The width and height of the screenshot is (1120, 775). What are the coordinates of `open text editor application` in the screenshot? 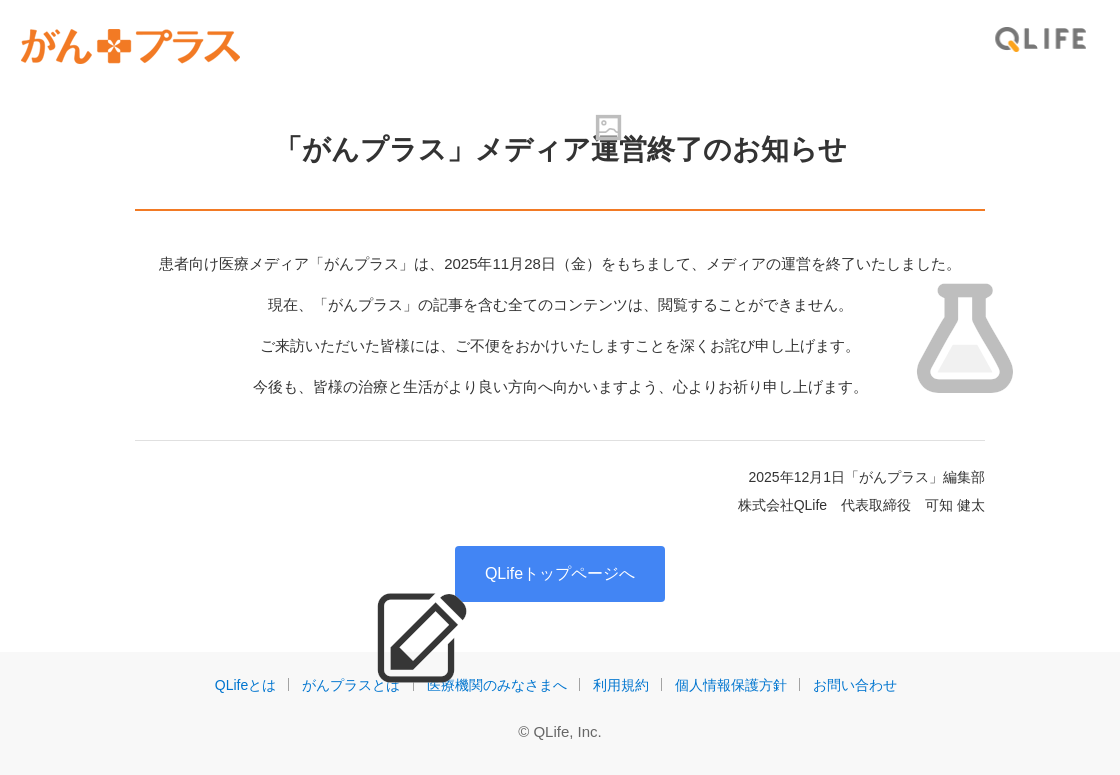 It's located at (416, 638).